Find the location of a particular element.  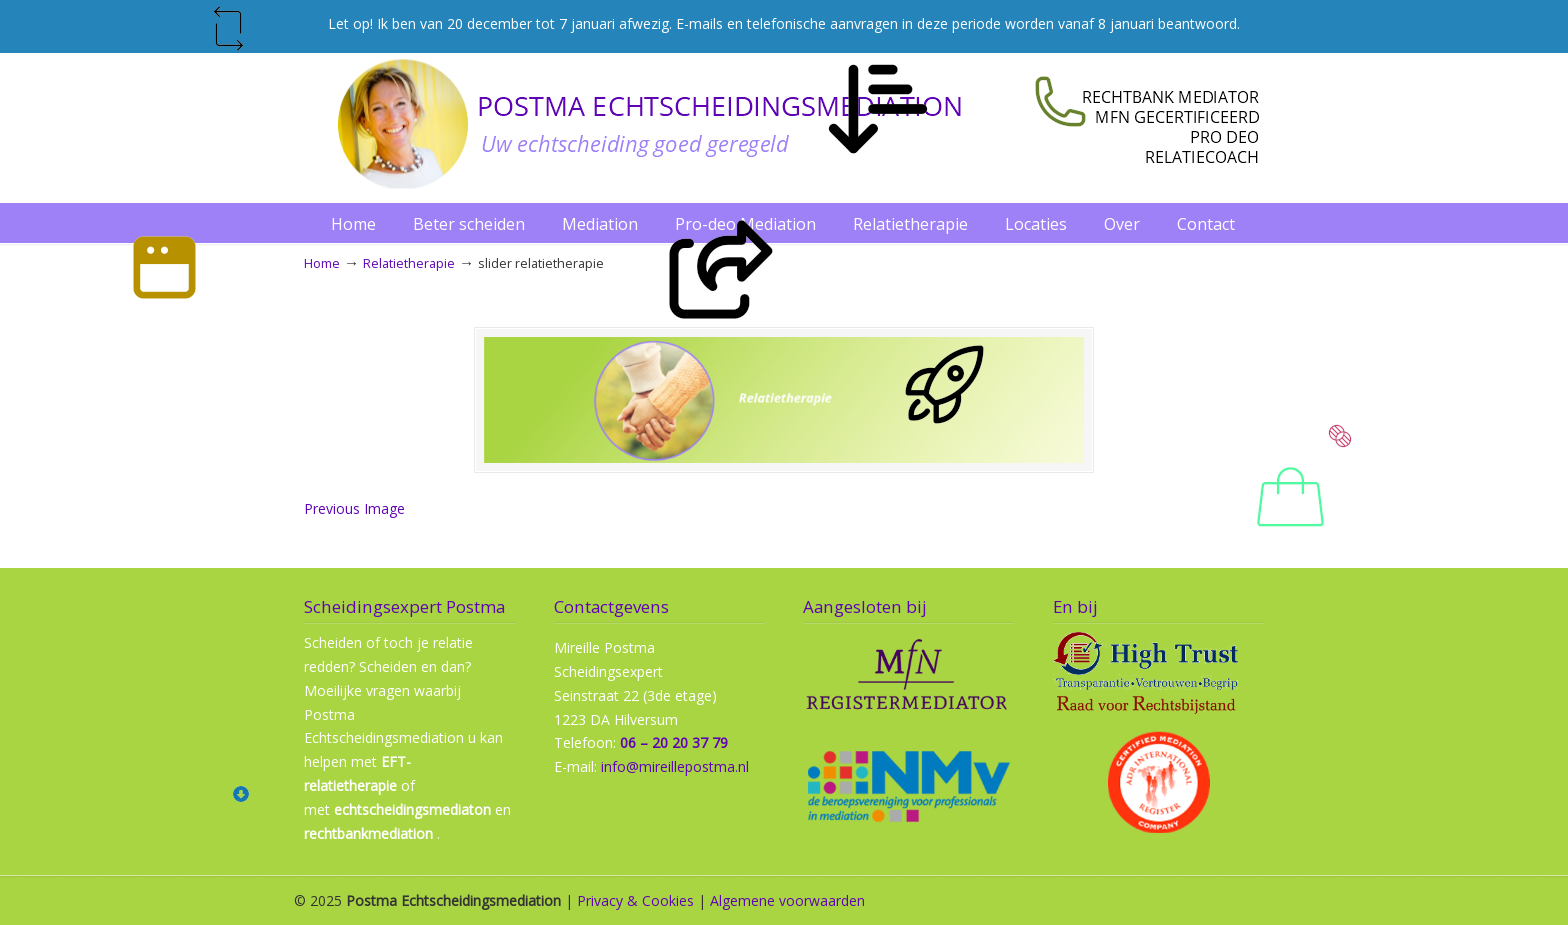

access shopping bag or cart is located at coordinates (1290, 500).